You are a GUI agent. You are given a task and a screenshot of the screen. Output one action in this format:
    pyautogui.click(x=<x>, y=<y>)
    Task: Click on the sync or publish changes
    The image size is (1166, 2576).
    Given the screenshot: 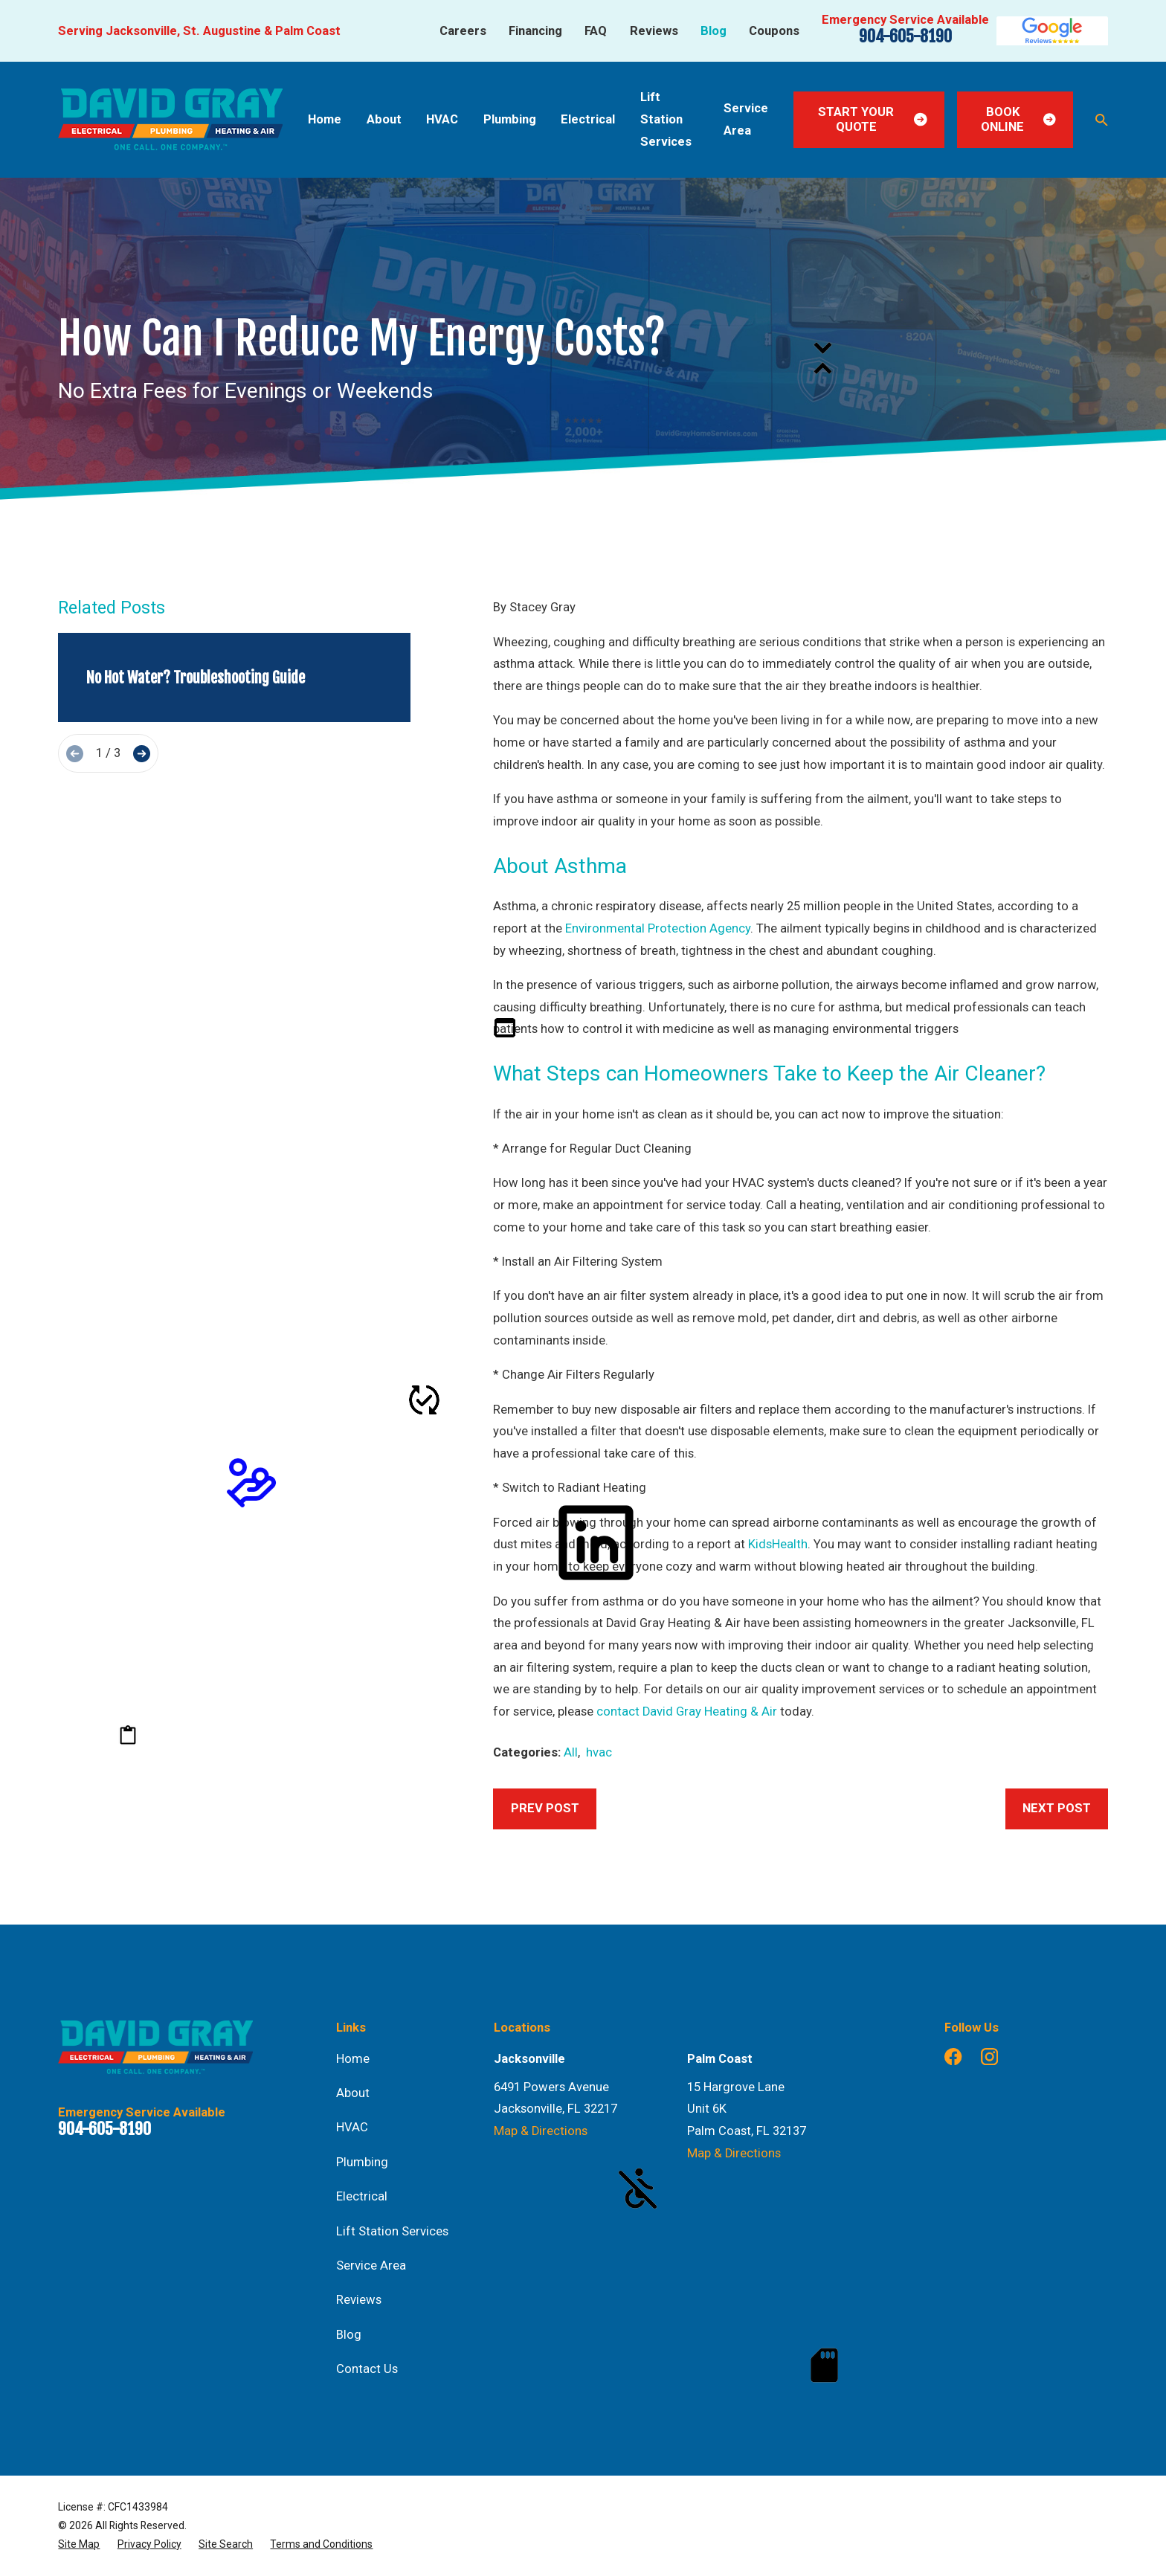 What is the action you would take?
    pyautogui.click(x=424, y=1400)
    